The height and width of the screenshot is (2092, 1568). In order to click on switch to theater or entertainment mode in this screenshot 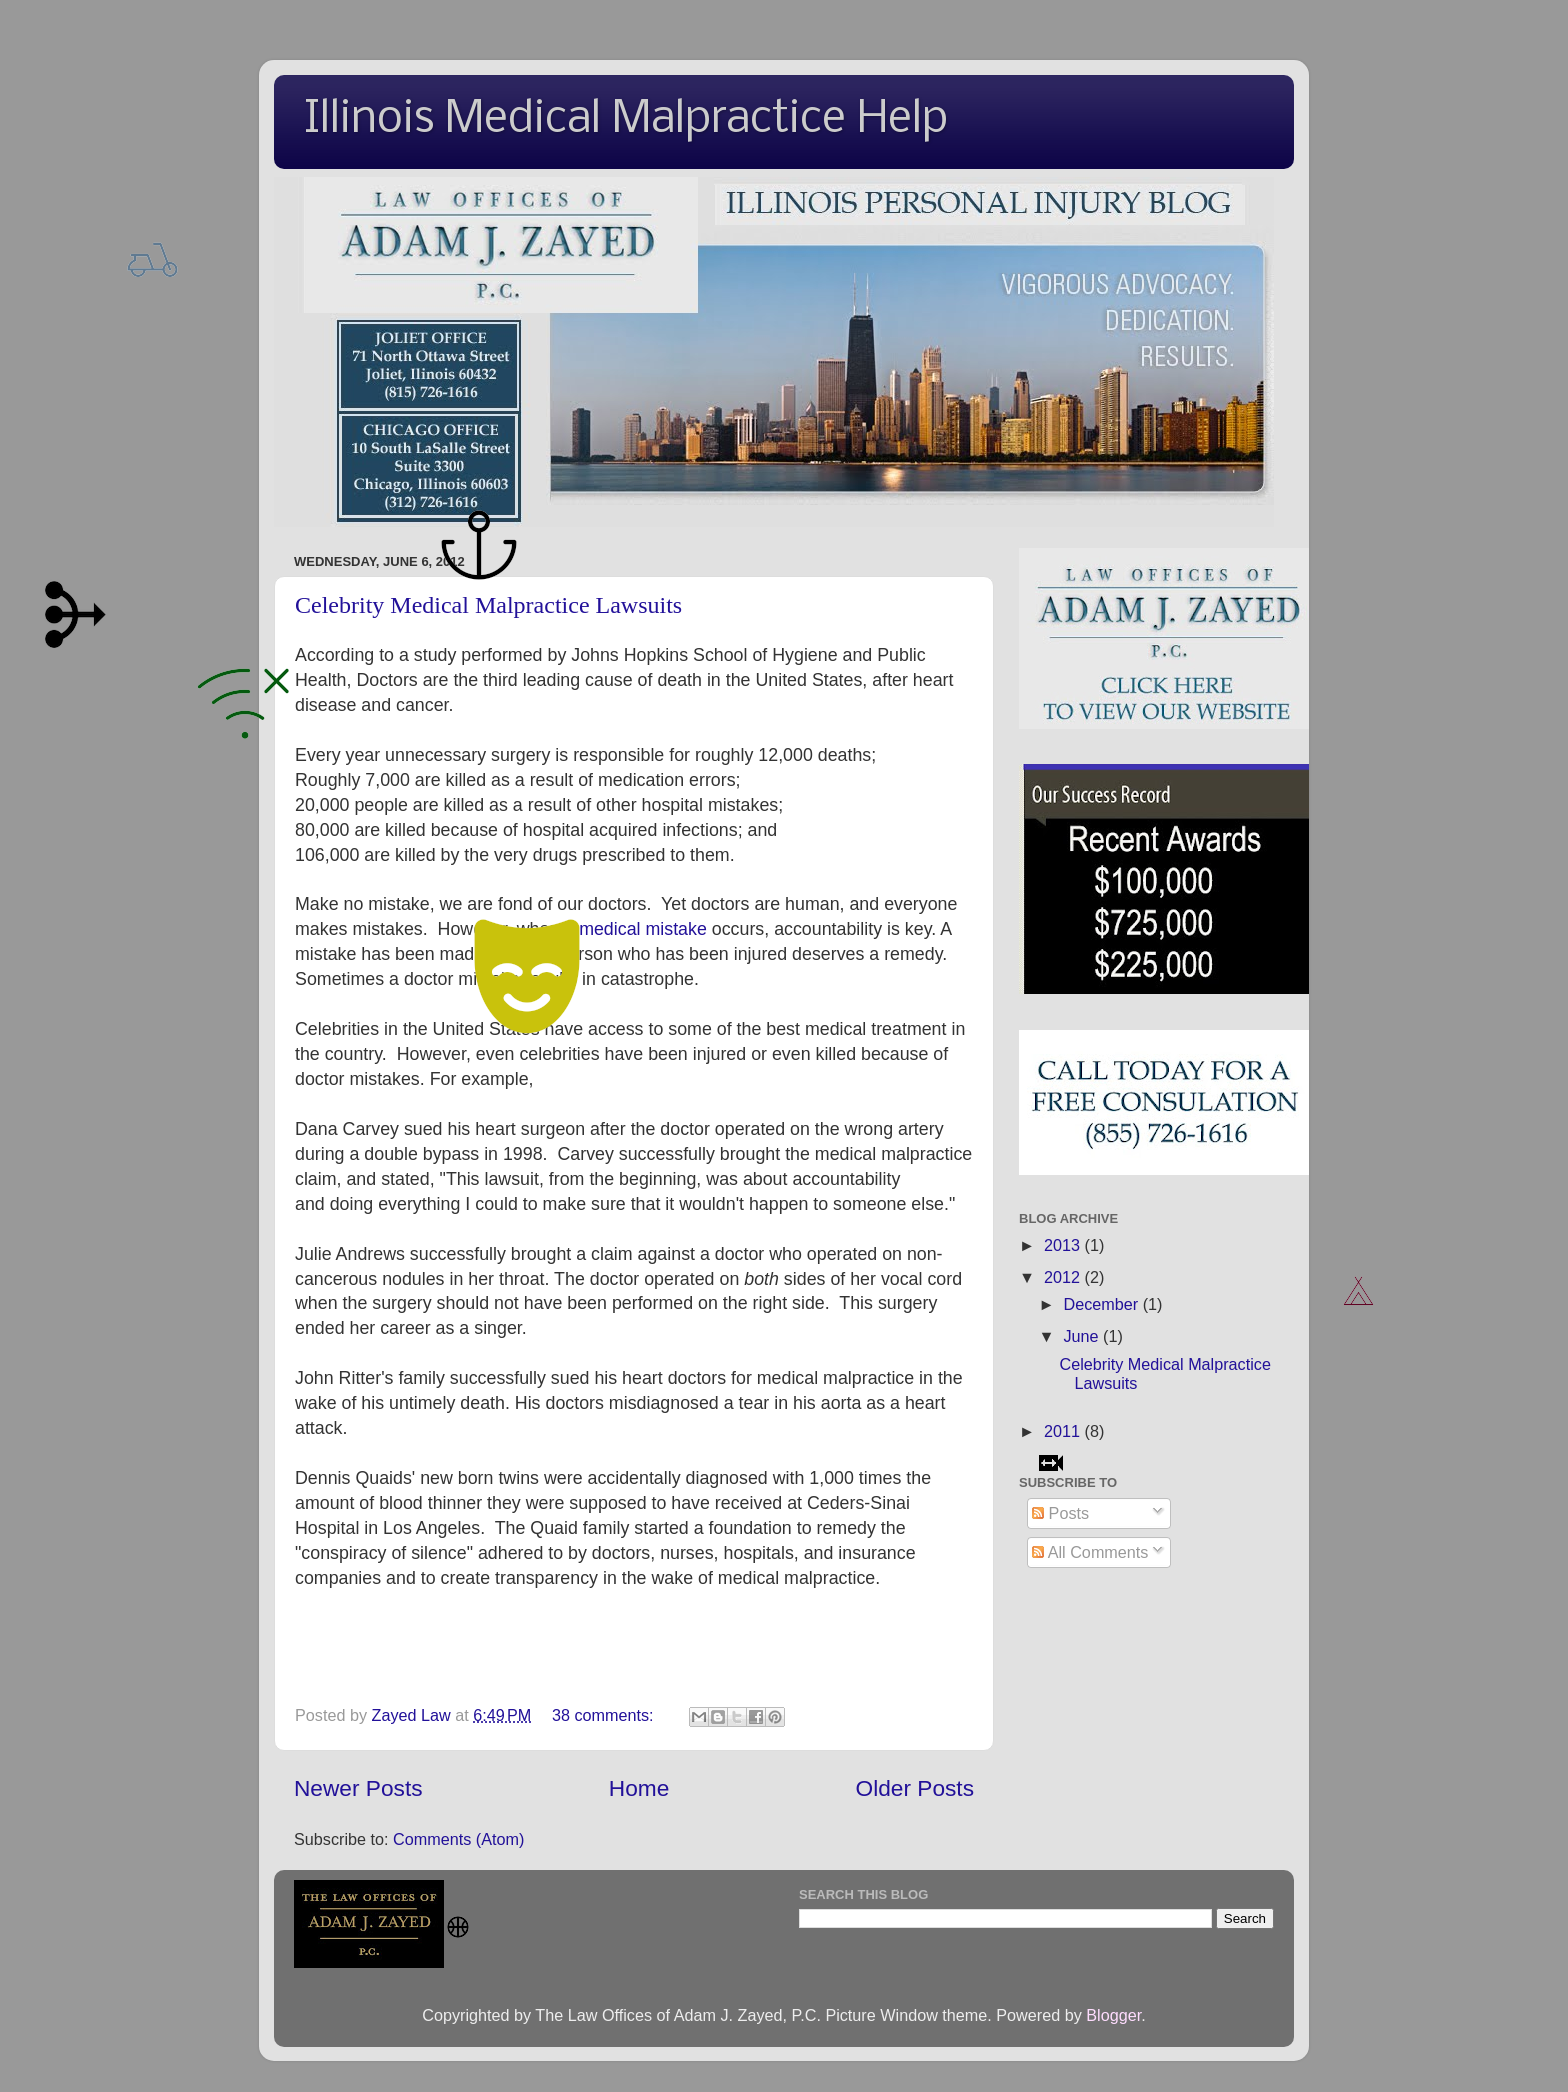, I will do `click(527, 972)`.